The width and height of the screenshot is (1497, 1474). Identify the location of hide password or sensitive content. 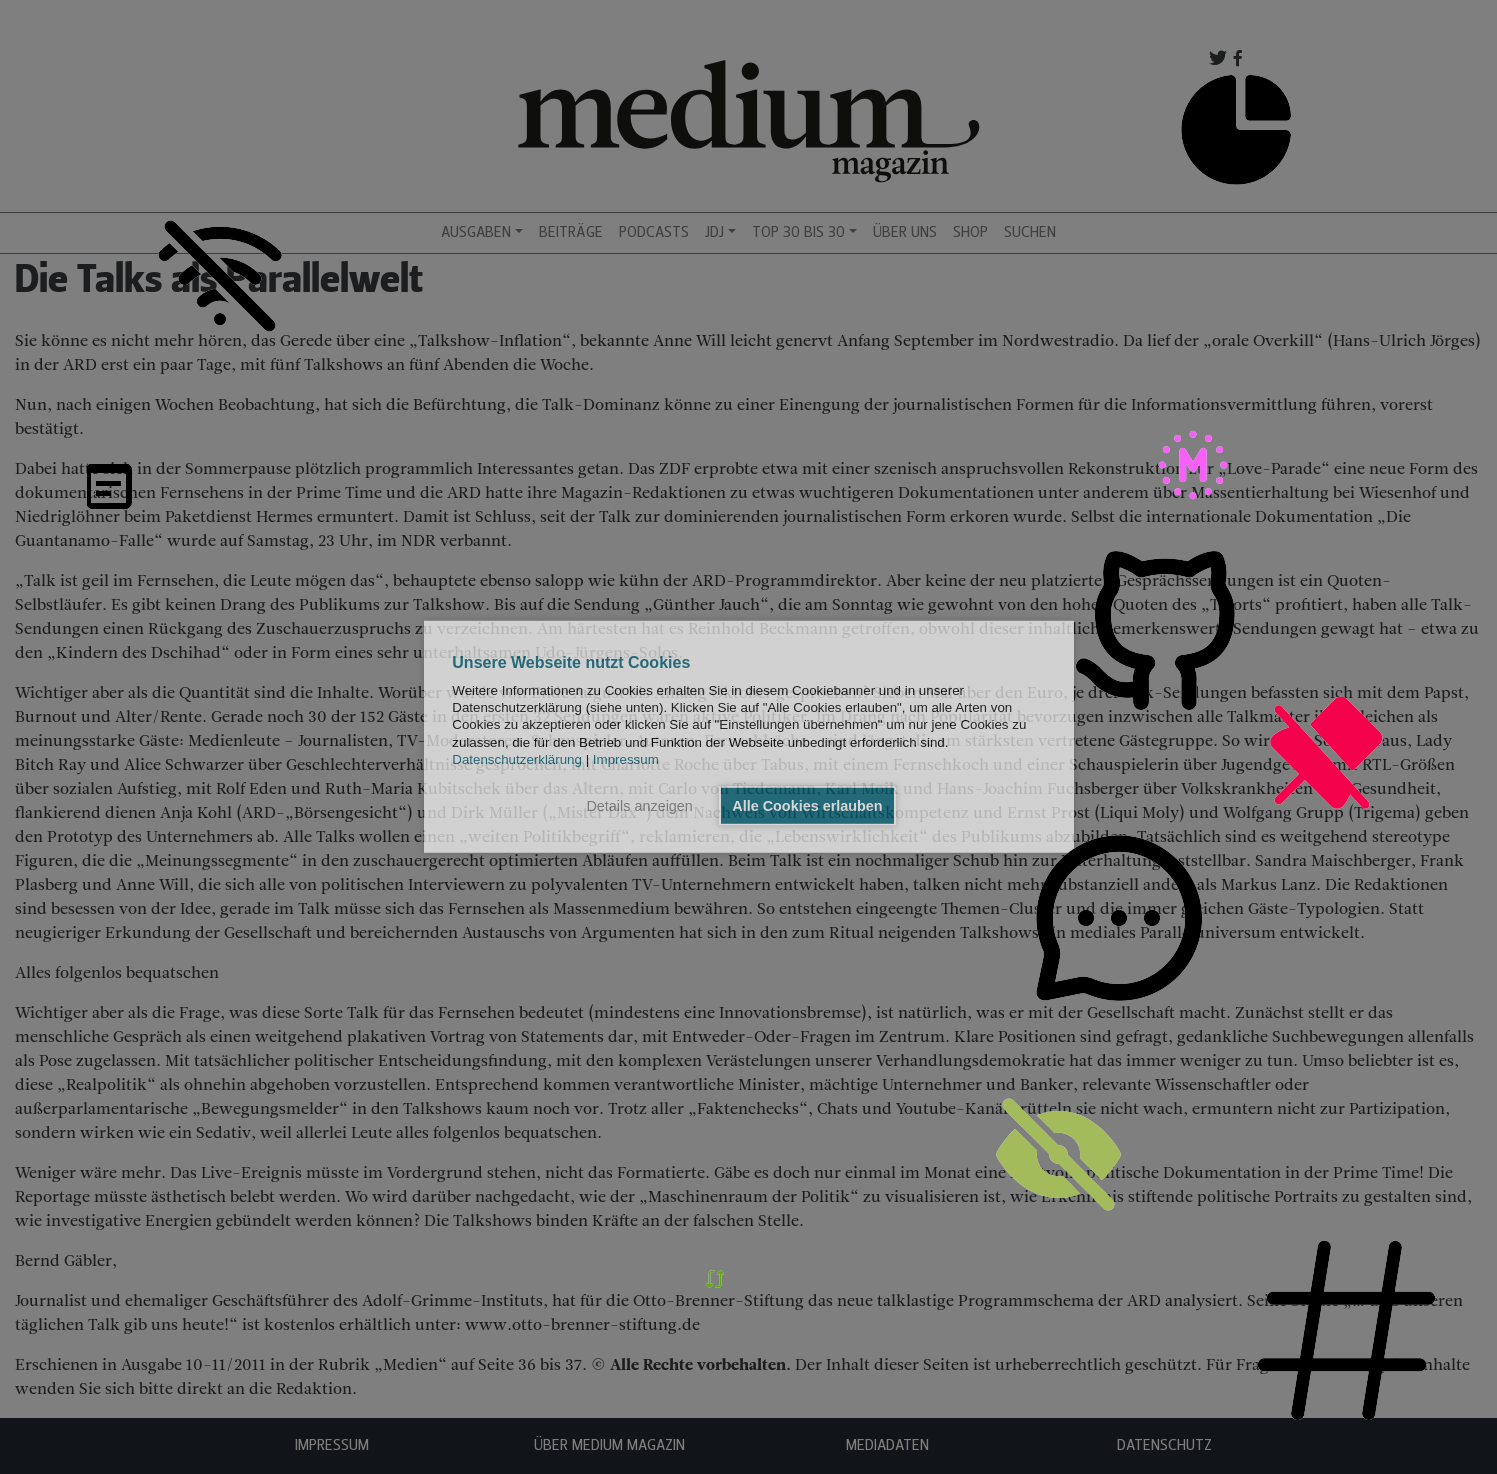
(1058, 1154).